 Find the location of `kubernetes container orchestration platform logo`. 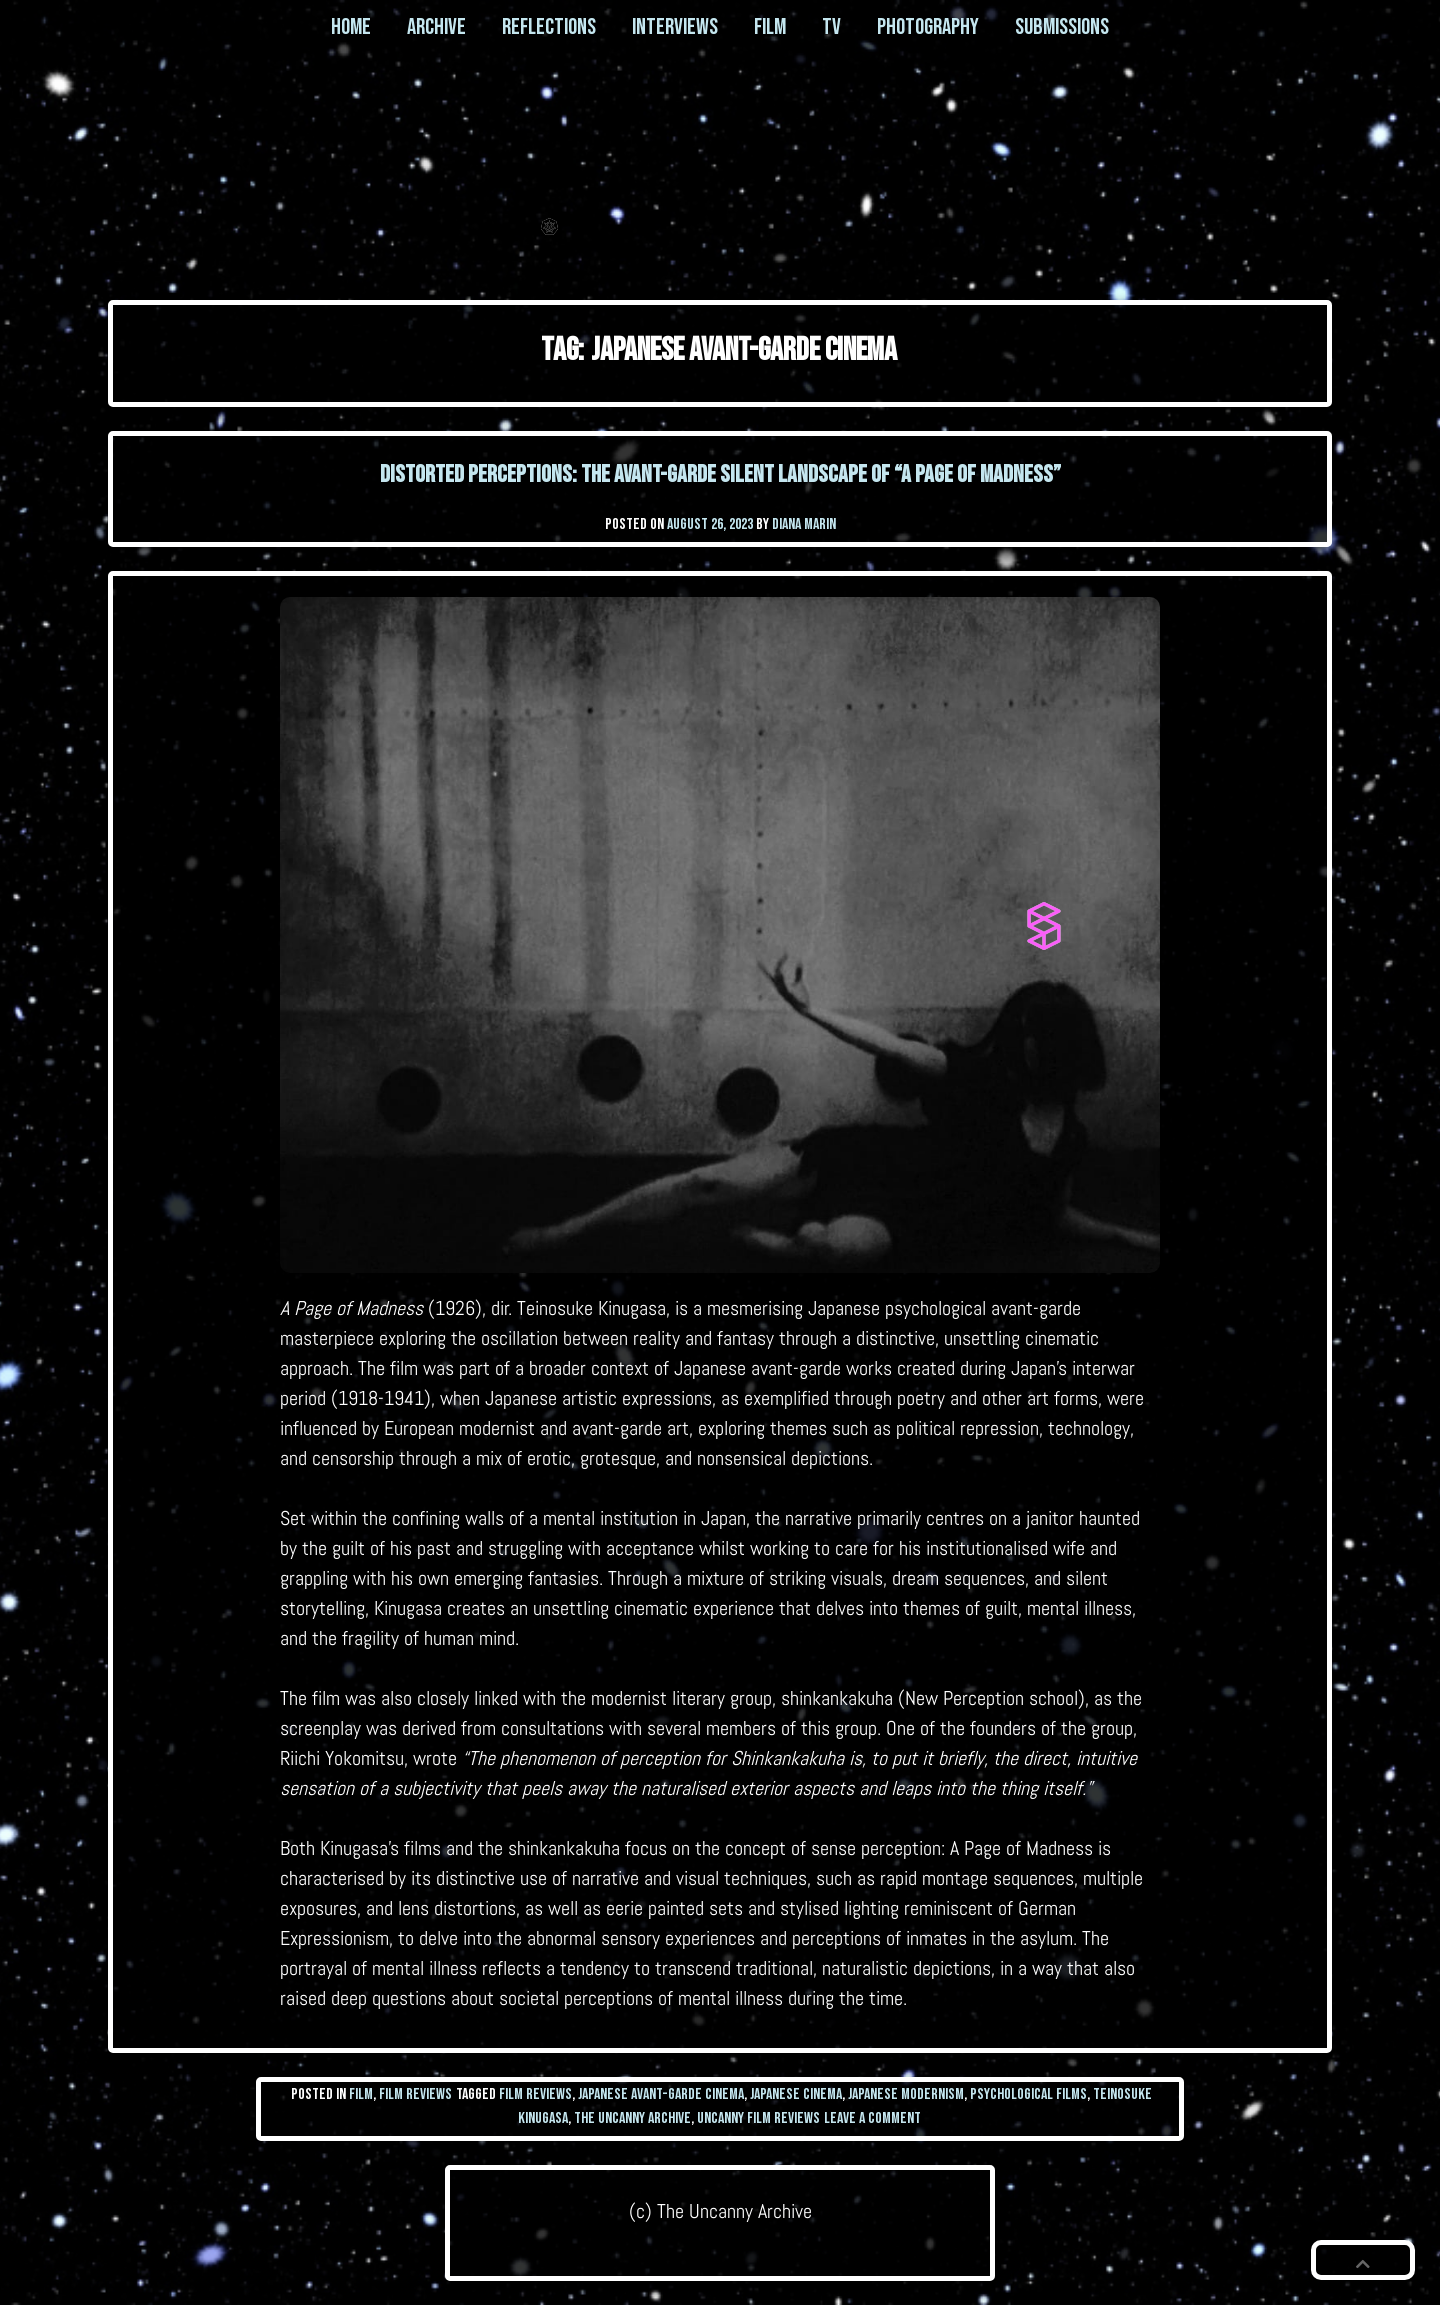

kubernetes container orchestration platform logo is located at coordinates (549, 226).